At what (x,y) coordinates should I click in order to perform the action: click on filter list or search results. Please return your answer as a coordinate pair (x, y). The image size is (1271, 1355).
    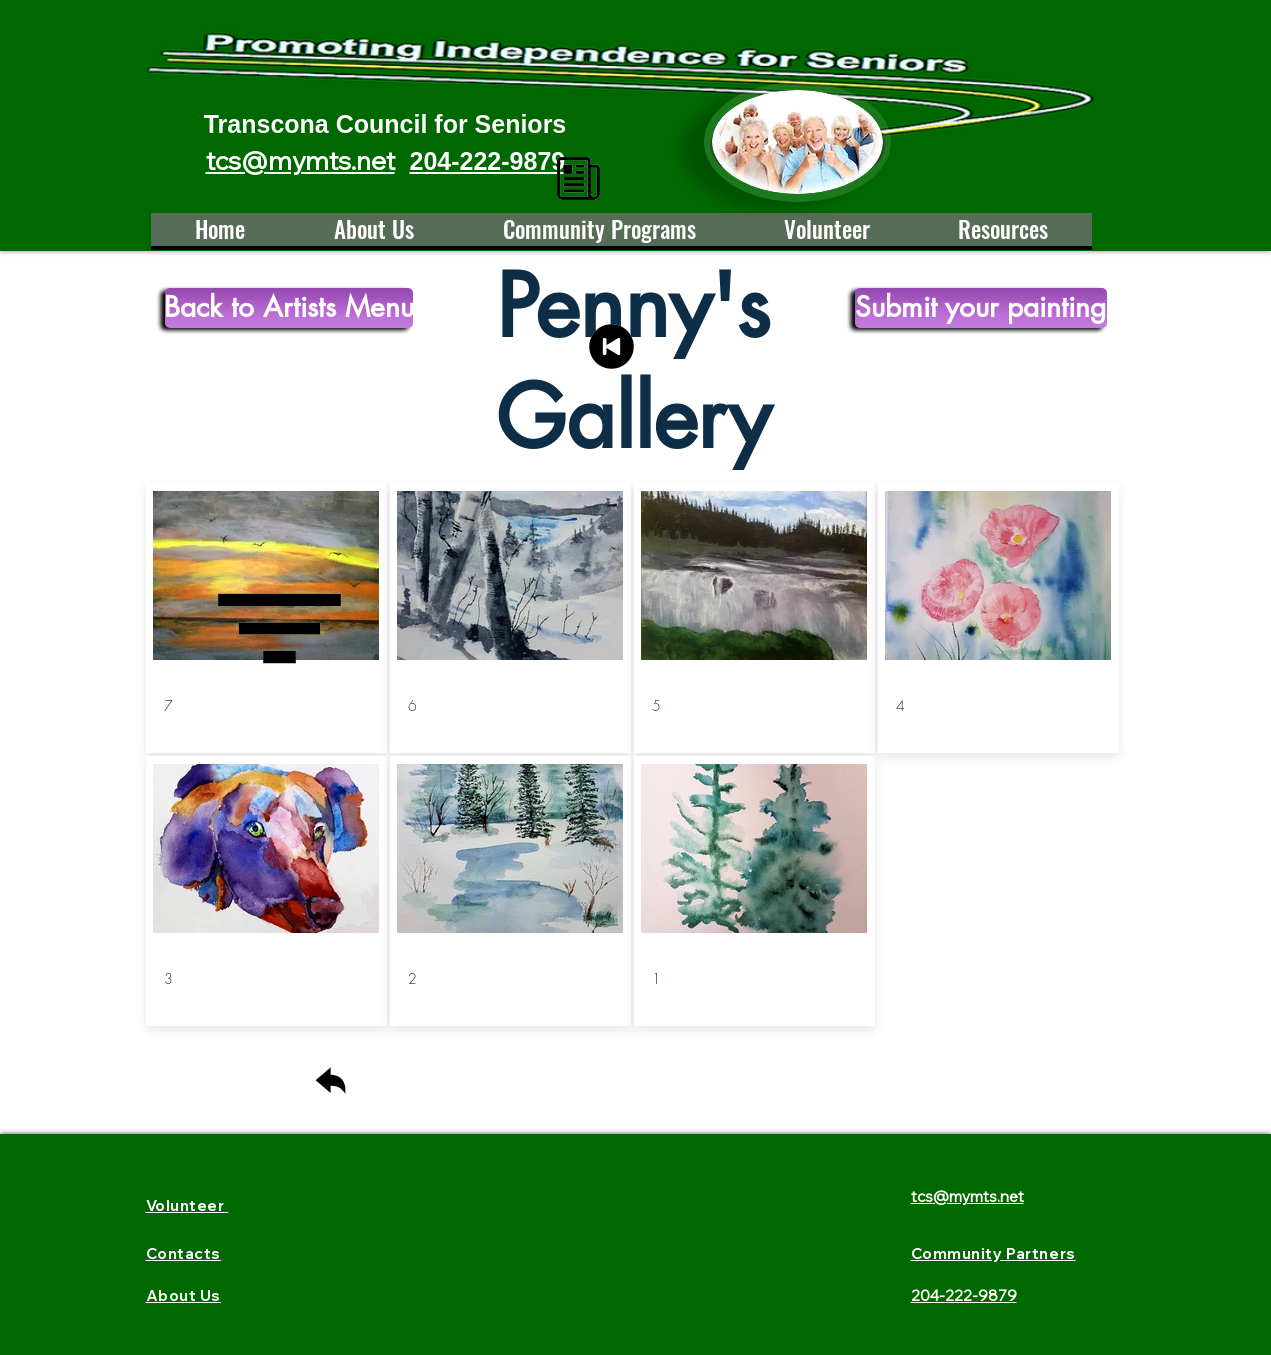
    Looking at the image, I should click on (279, 628).